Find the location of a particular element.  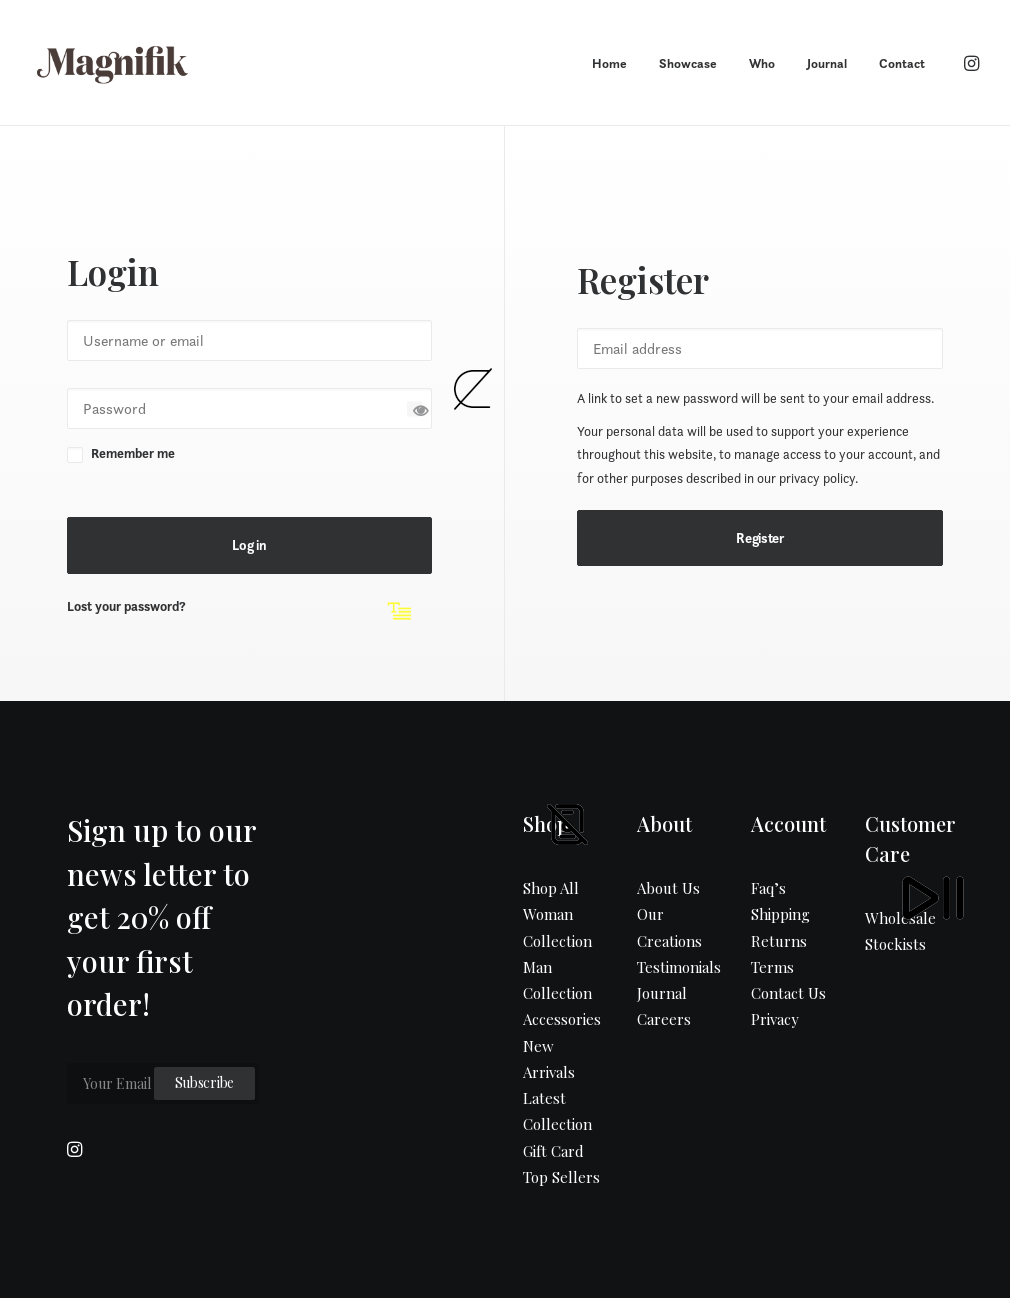

toggle between play and pause for media playback is located at coordinates (933, 898).